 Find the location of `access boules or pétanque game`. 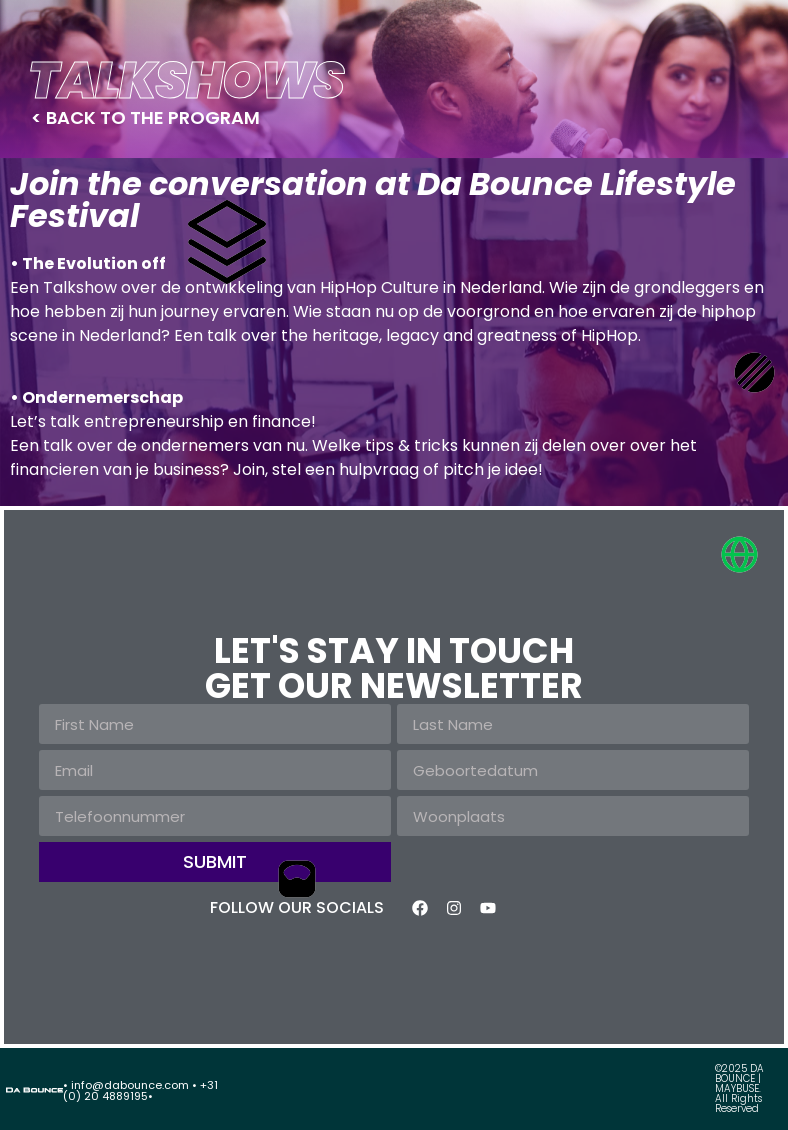

access boules or pétanque game is located at coordinates (754, 372).